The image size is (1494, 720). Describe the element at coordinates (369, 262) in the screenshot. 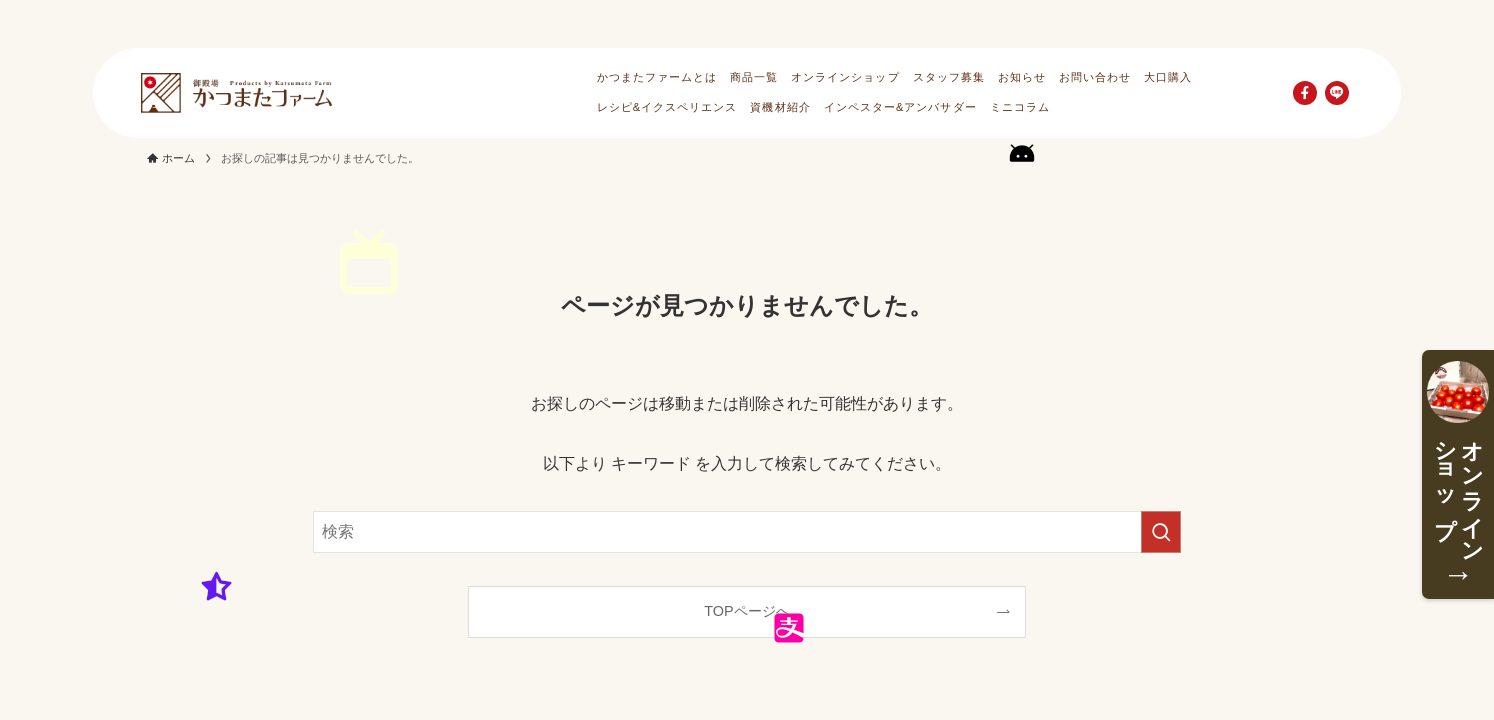

I see `access tv or video streaming` at that location.